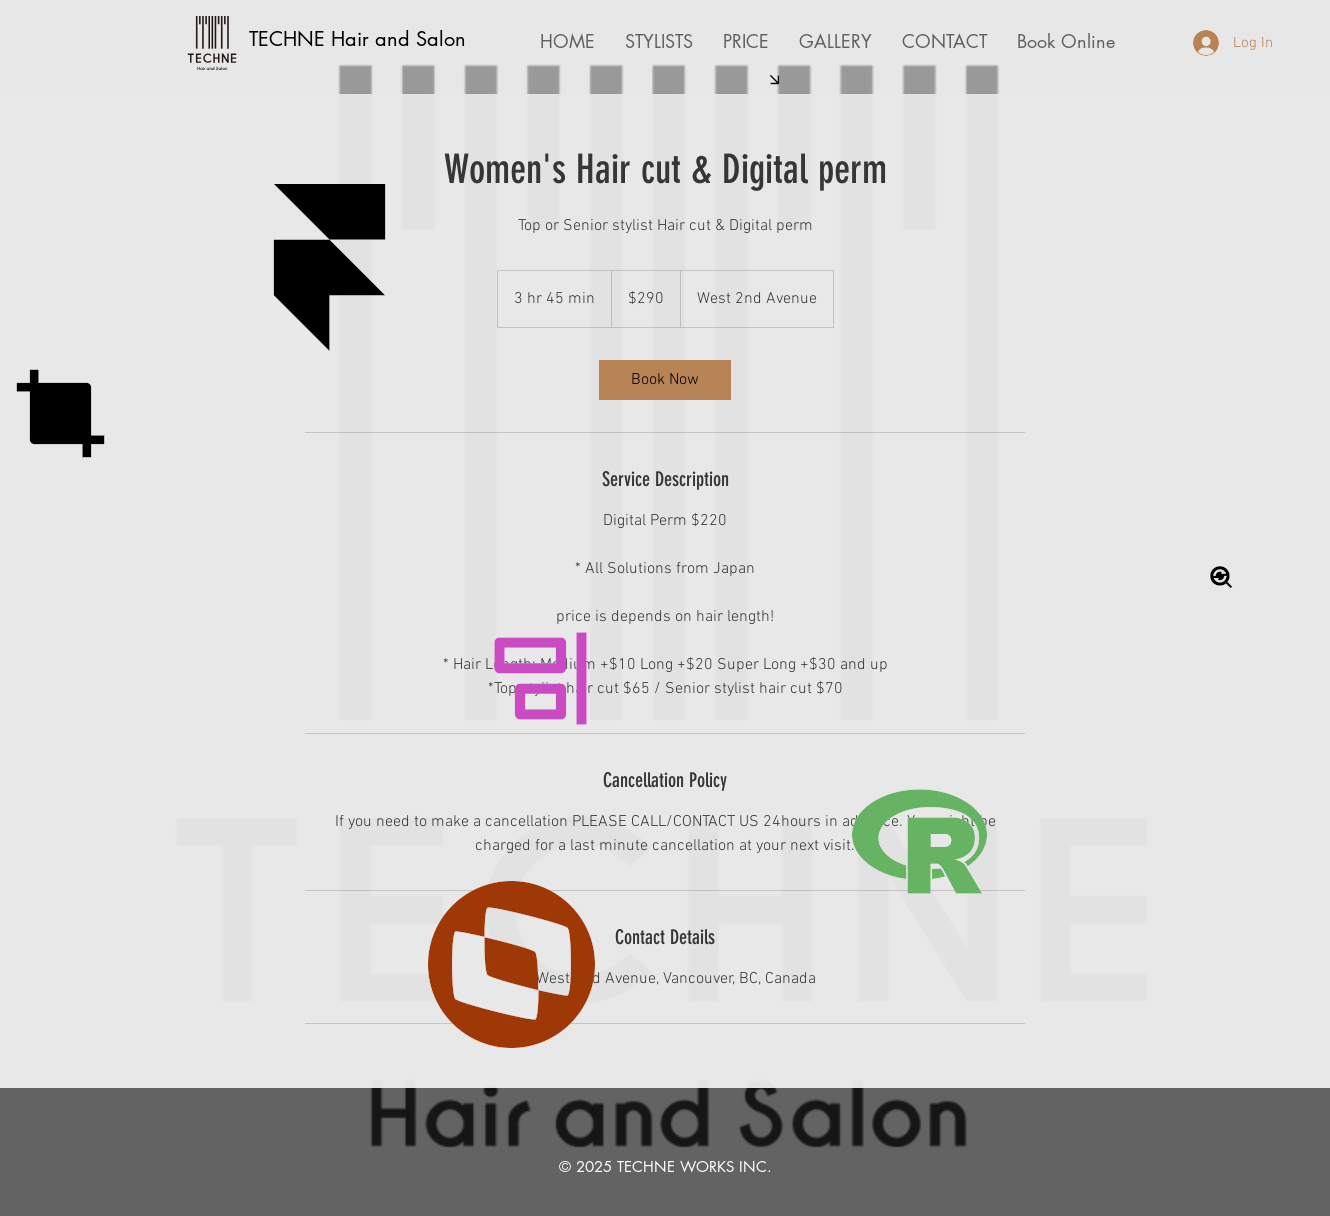 The image size is (1330, 1216). I want to click on crop an image or photo, so click(60, 413).